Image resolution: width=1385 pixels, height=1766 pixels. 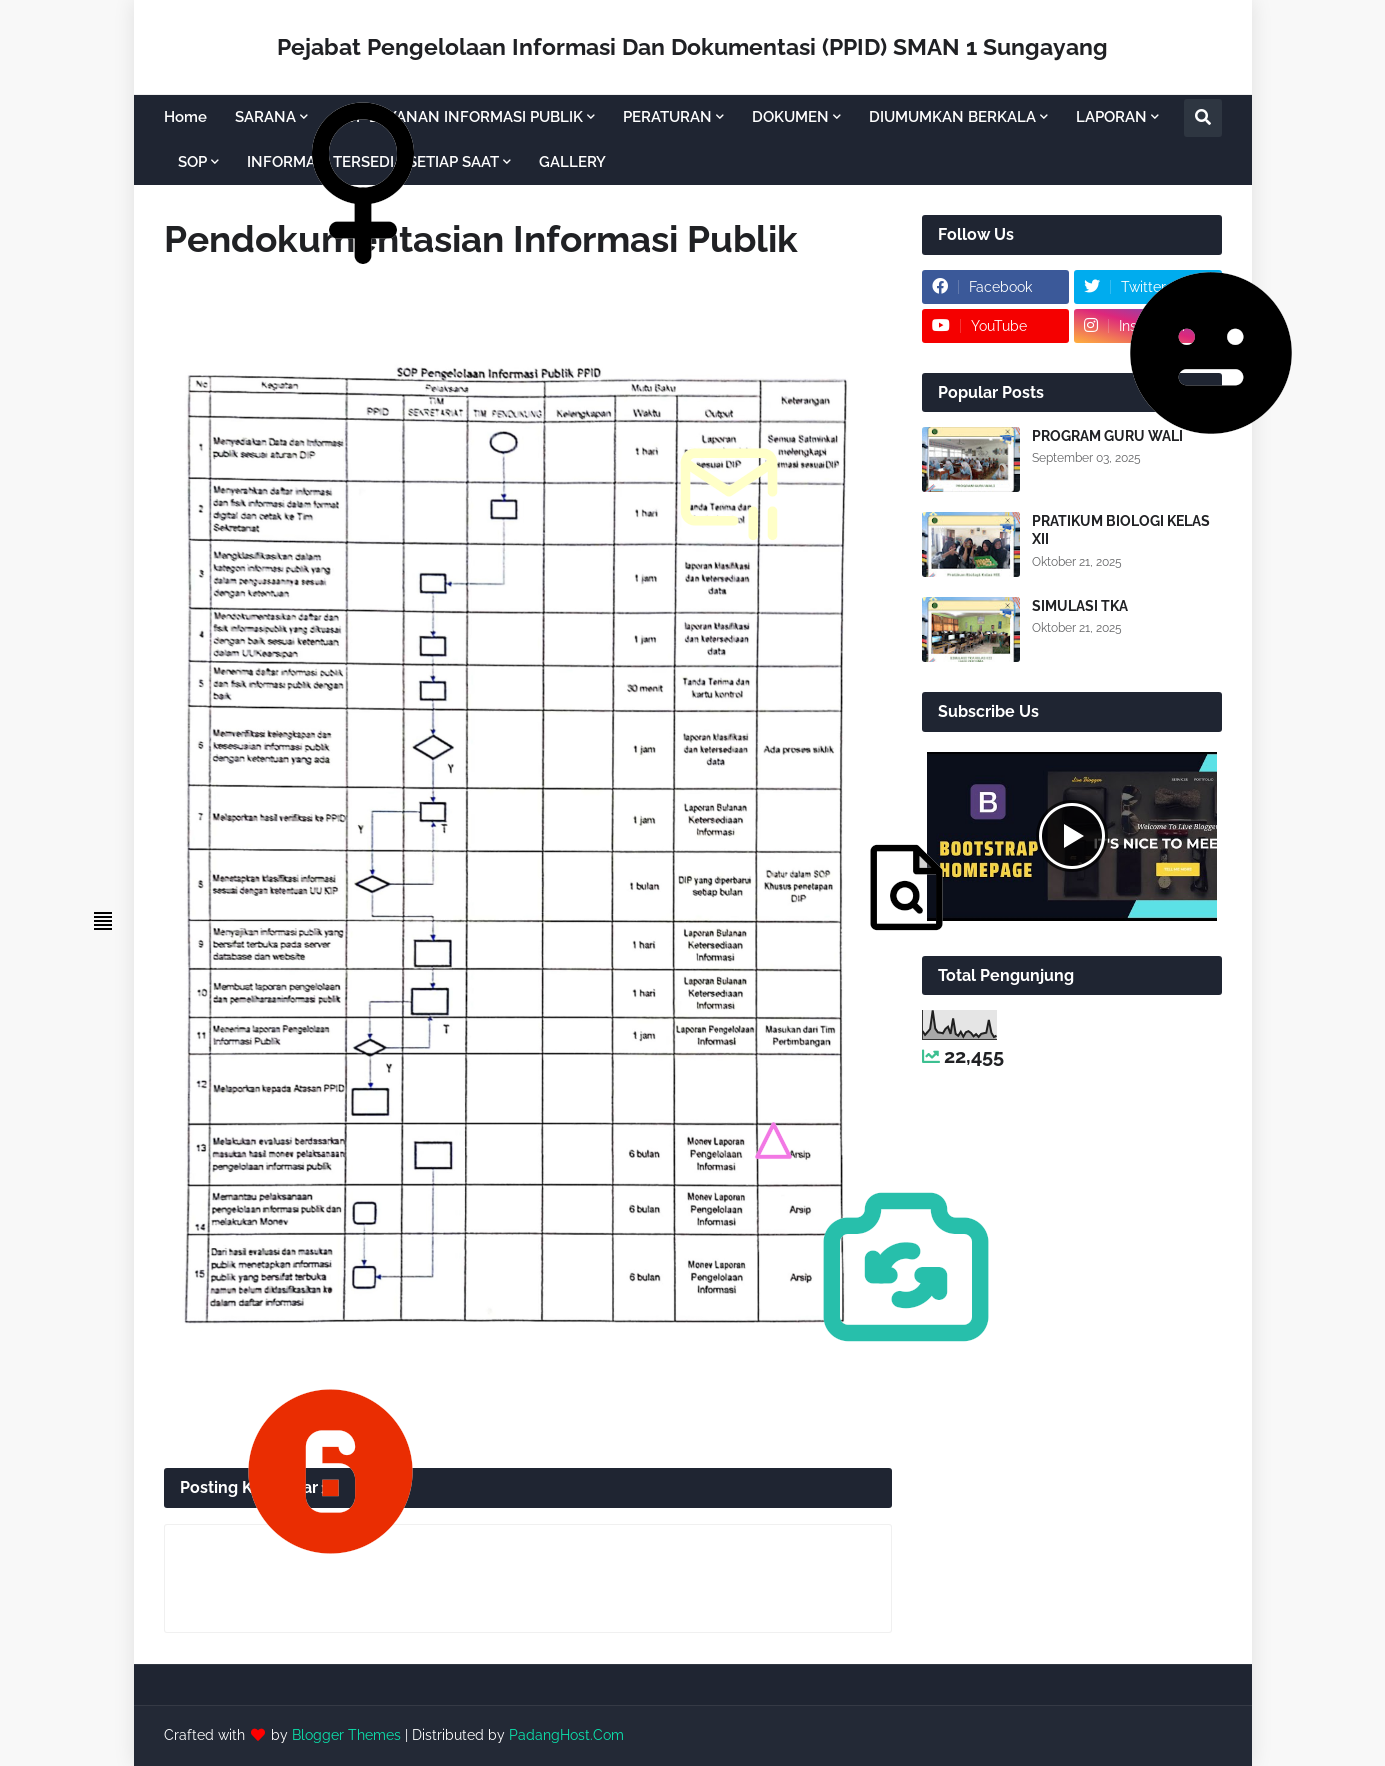 I want to click on indicates female gender option, so click(x=363, y=179).